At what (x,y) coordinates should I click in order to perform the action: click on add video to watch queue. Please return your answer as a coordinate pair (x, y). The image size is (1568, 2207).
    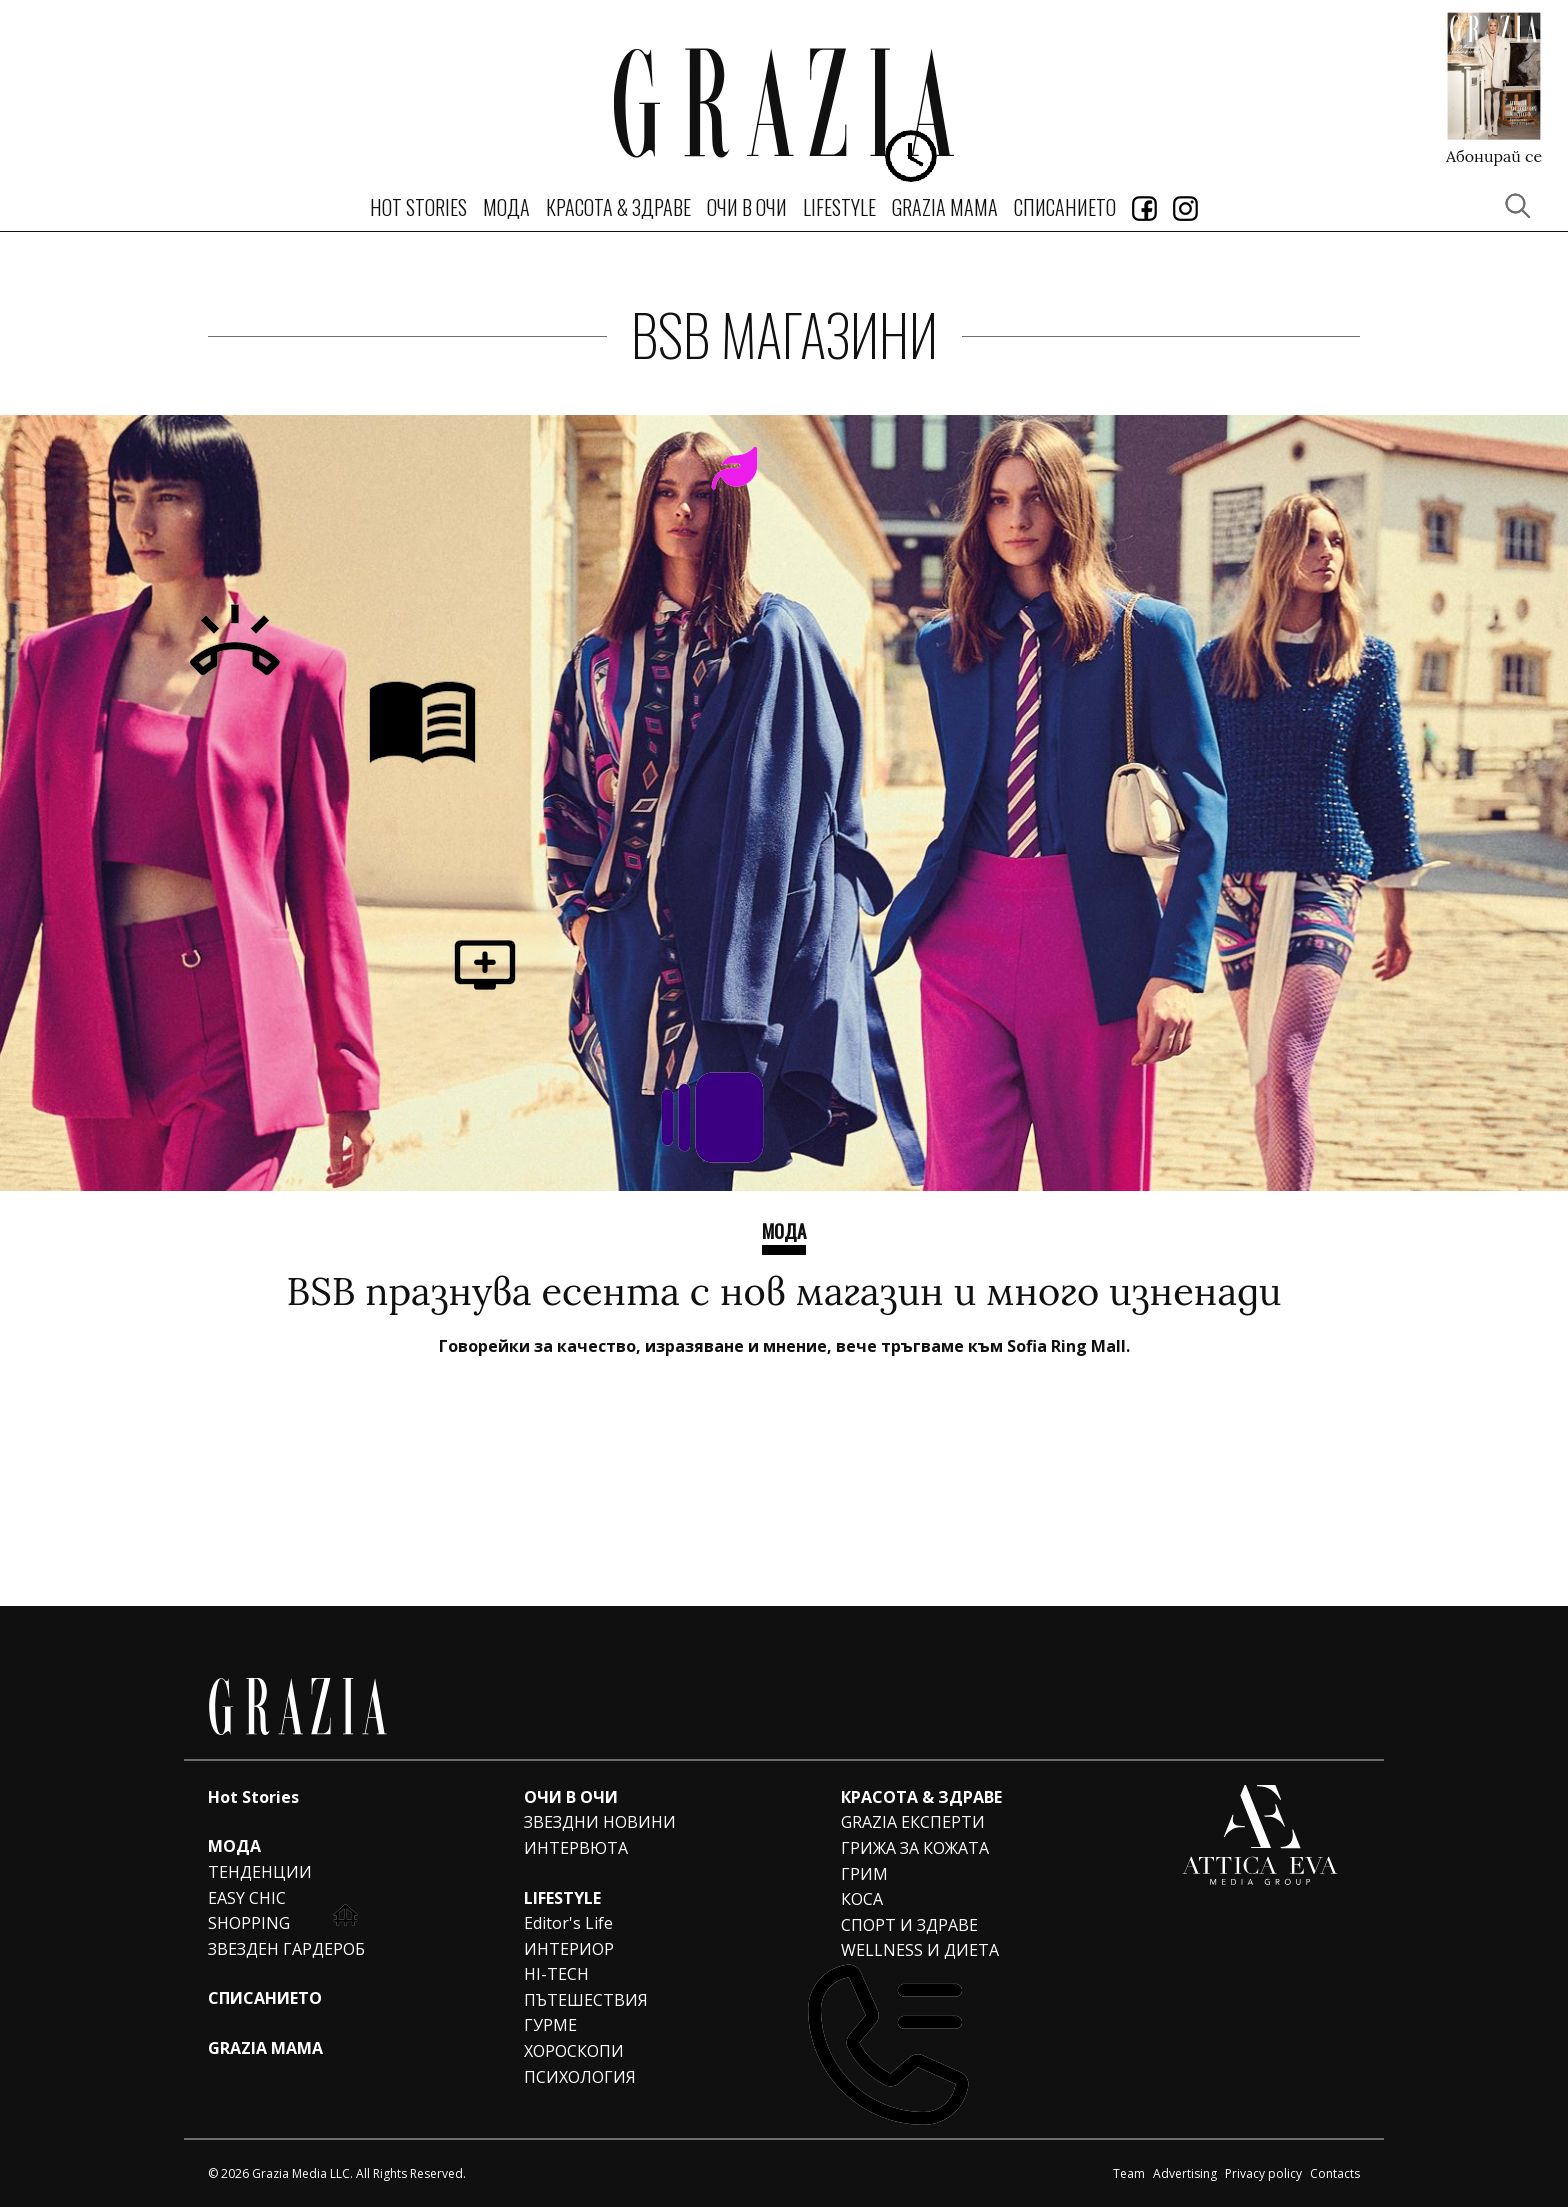
    Looking at the image, I should click on (485, 965).